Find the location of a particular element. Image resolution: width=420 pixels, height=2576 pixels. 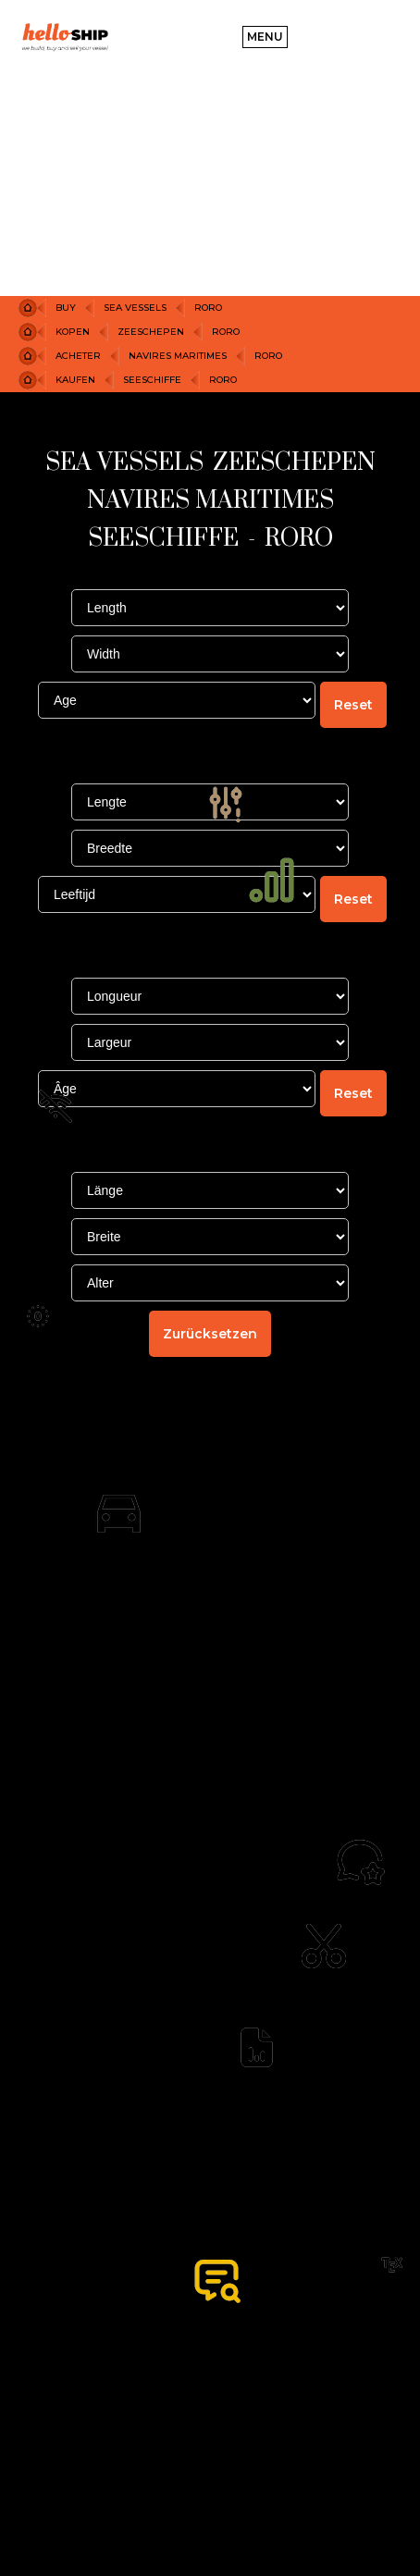

indicates wifi is disabled or unavailable is located at coordinates (56, 1106).